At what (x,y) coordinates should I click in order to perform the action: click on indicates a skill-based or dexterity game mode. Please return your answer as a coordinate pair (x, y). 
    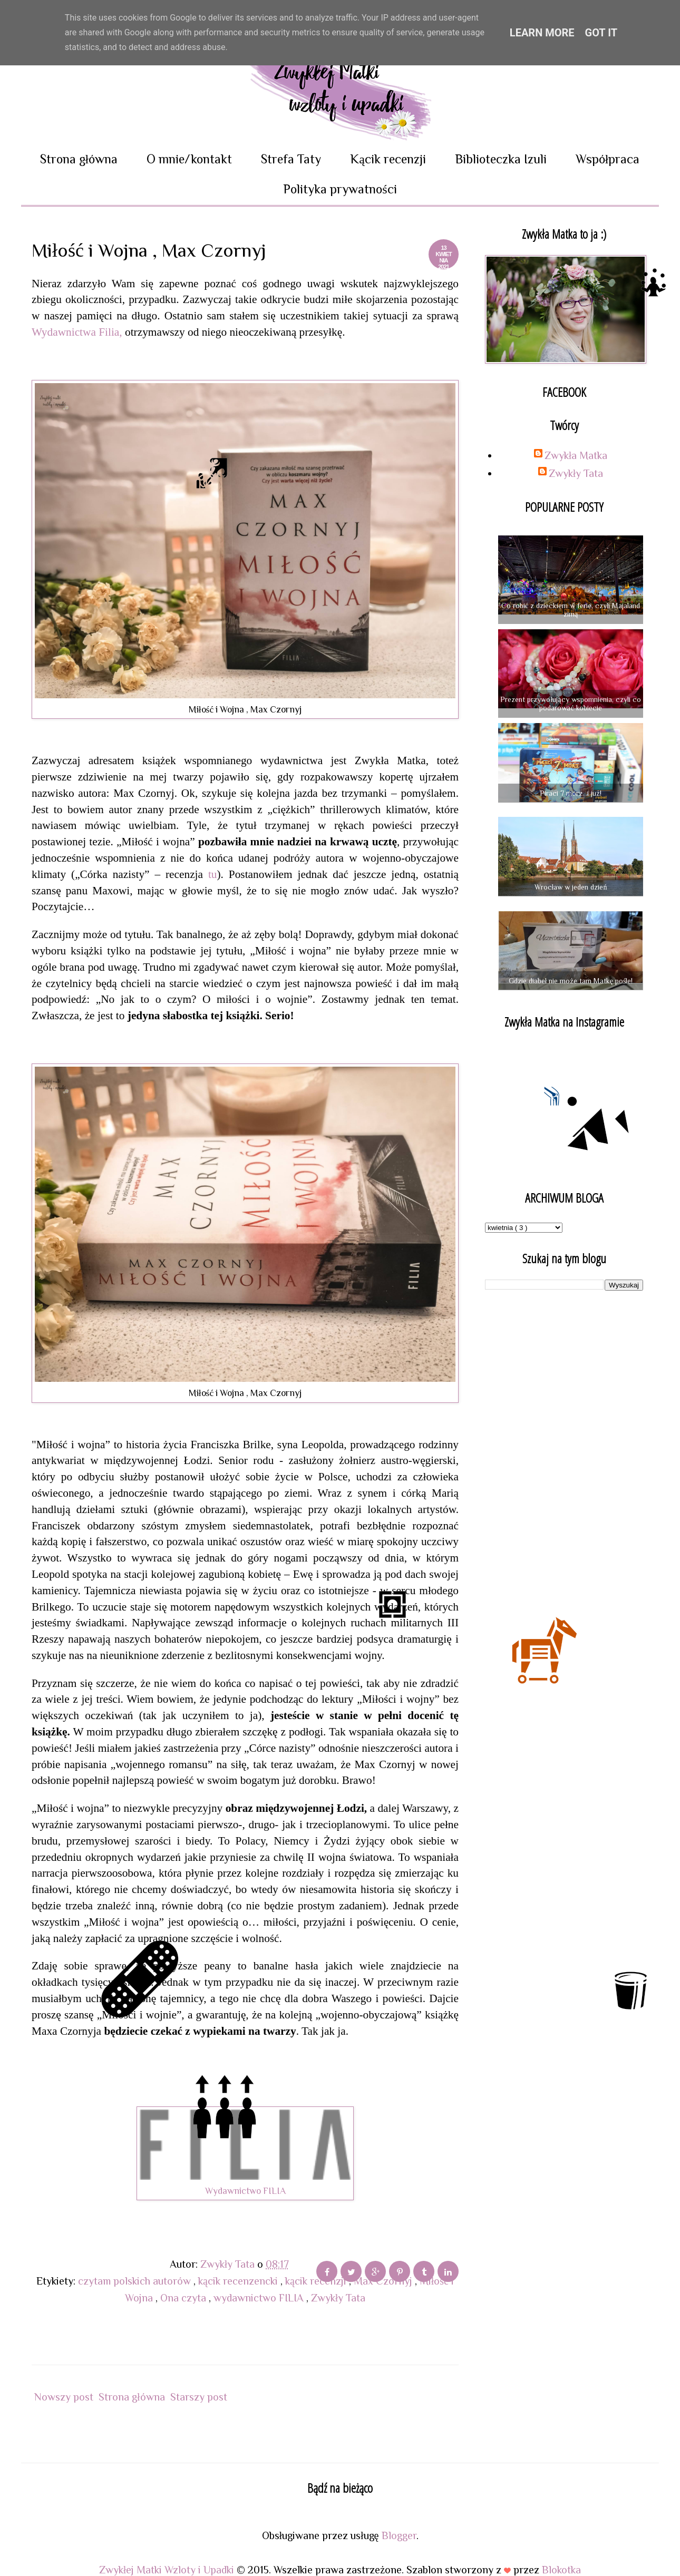
    Looking at the image, I should click on (653, 282).